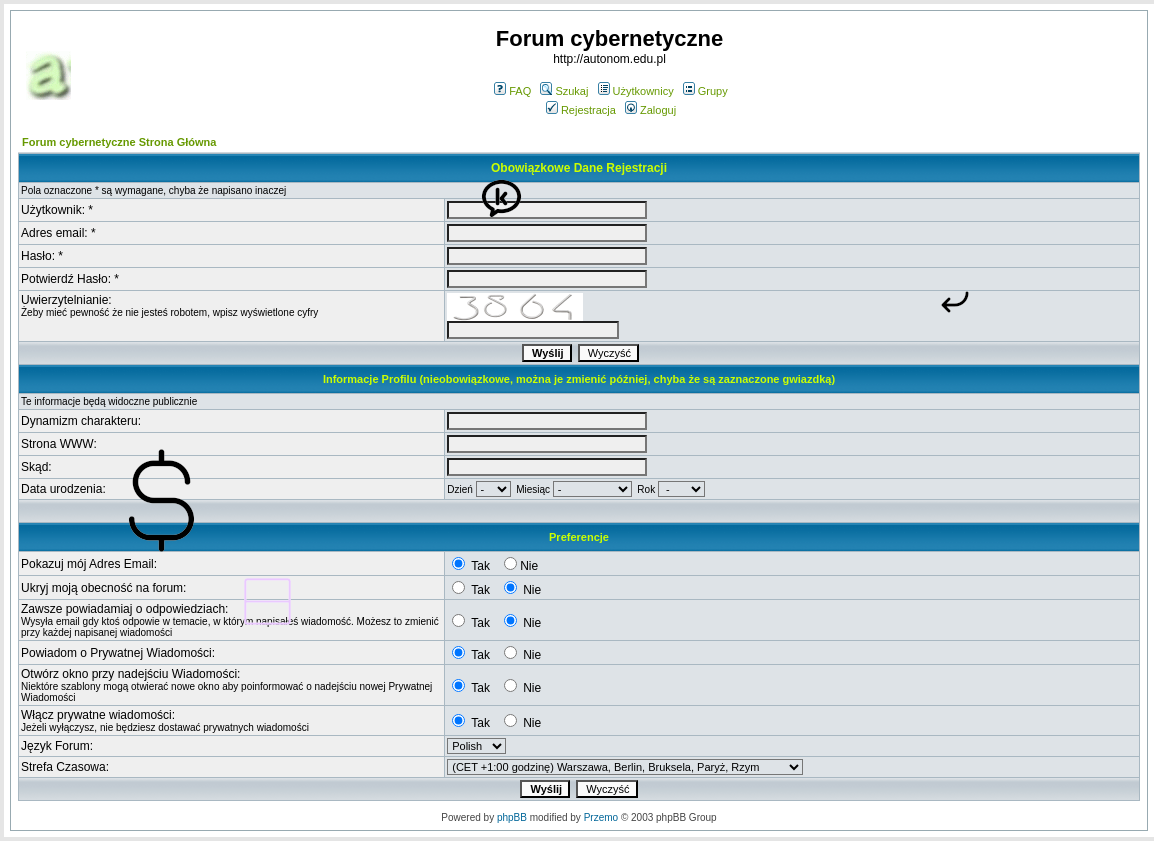 The height and width of the screenshot is (841, 1154). I want to click on open KakaoTalk messaging app, so click(501, 197).